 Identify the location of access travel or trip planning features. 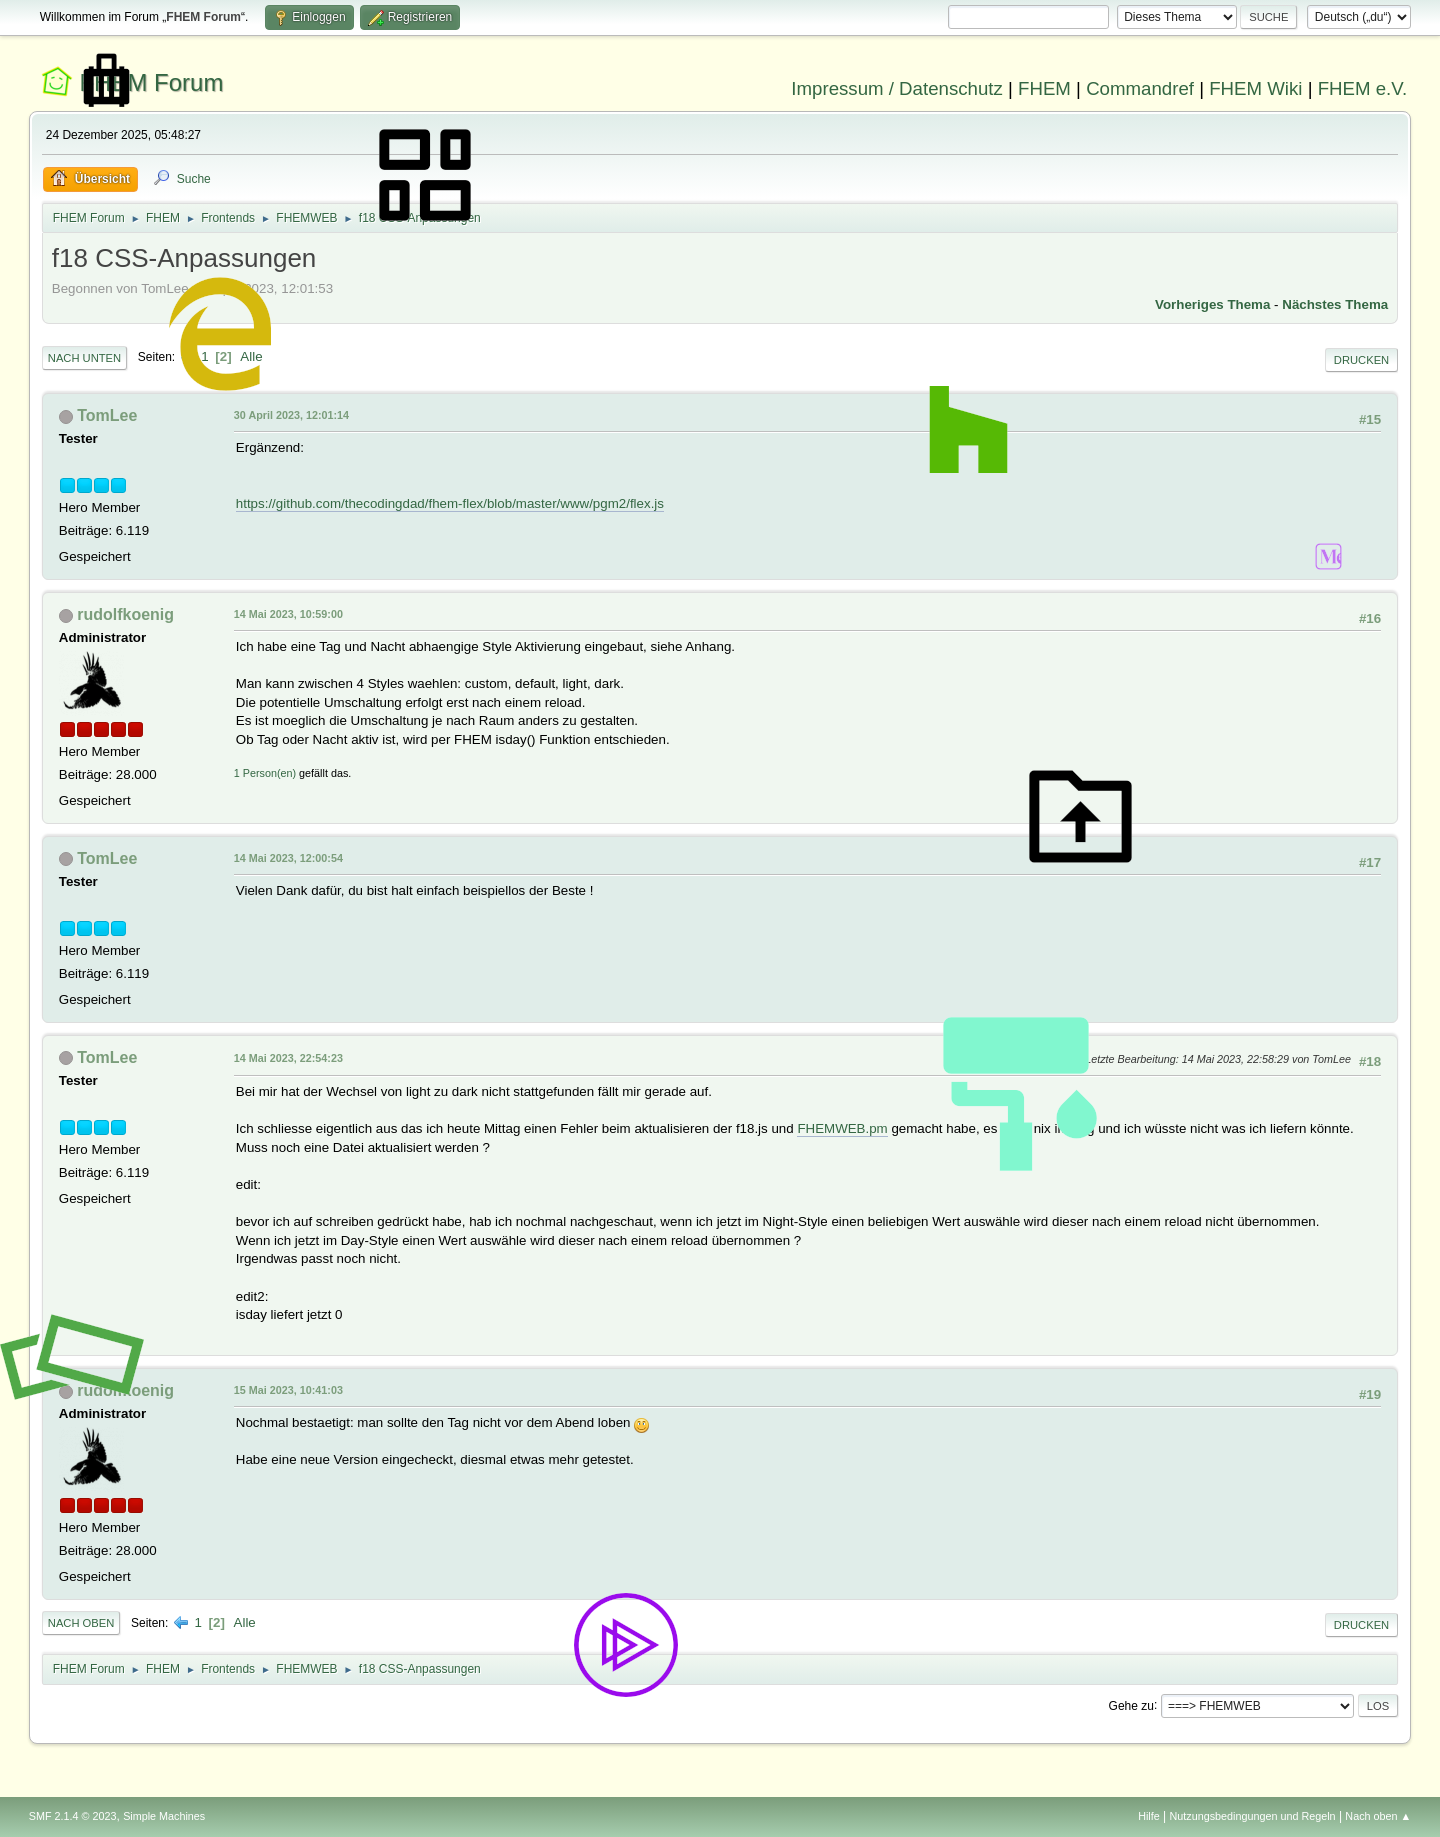
(106, 81).